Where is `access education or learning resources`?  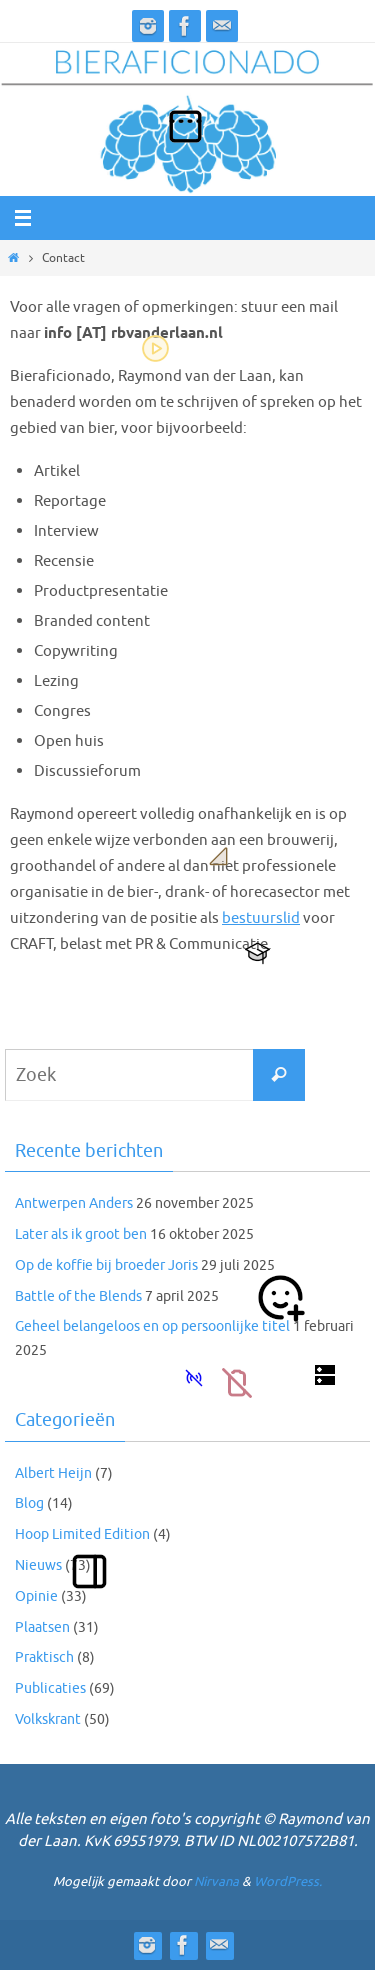 access education or learning resources is located at coordinates (257, 952).